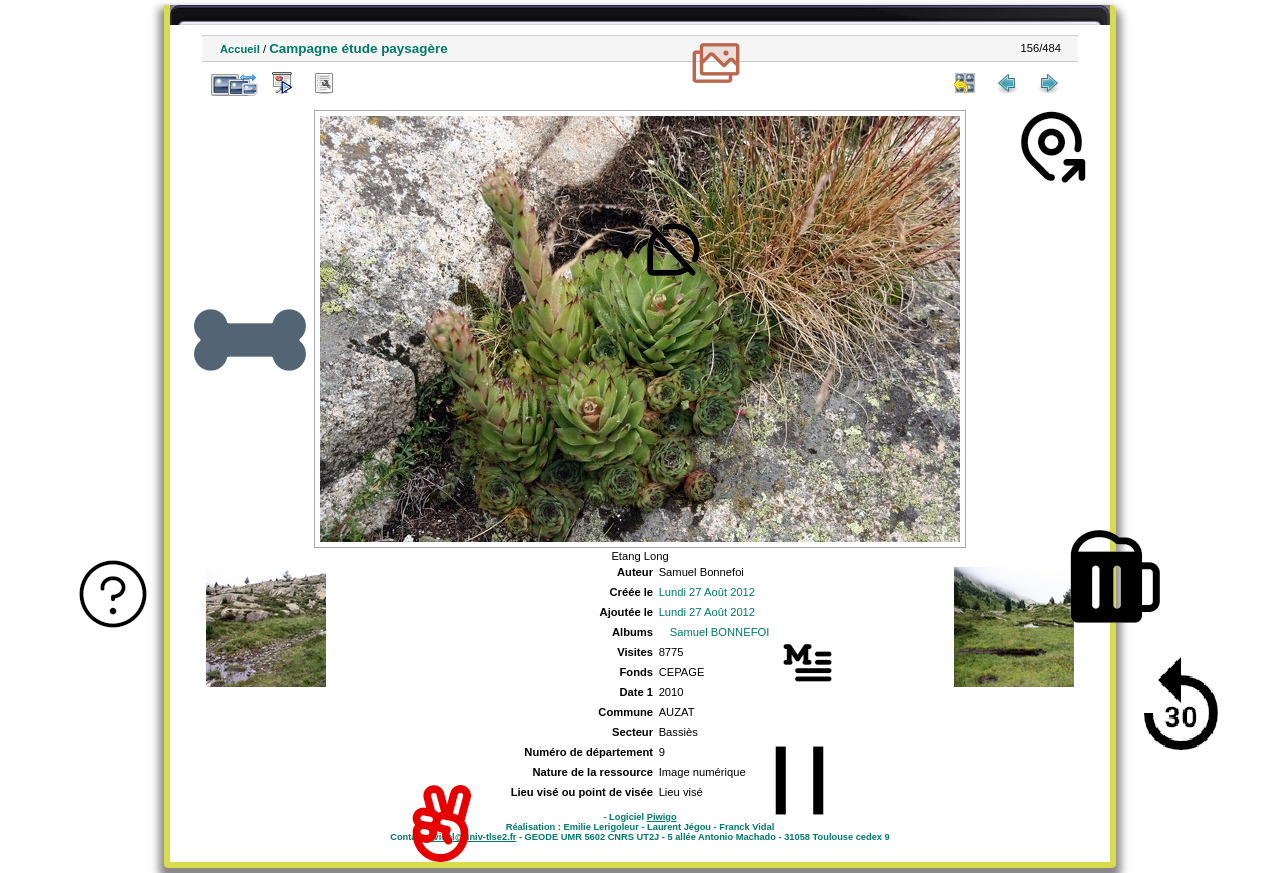 This screenshot has width=1280, height=873. I want to click on pause debugging session, so click(799, 780).